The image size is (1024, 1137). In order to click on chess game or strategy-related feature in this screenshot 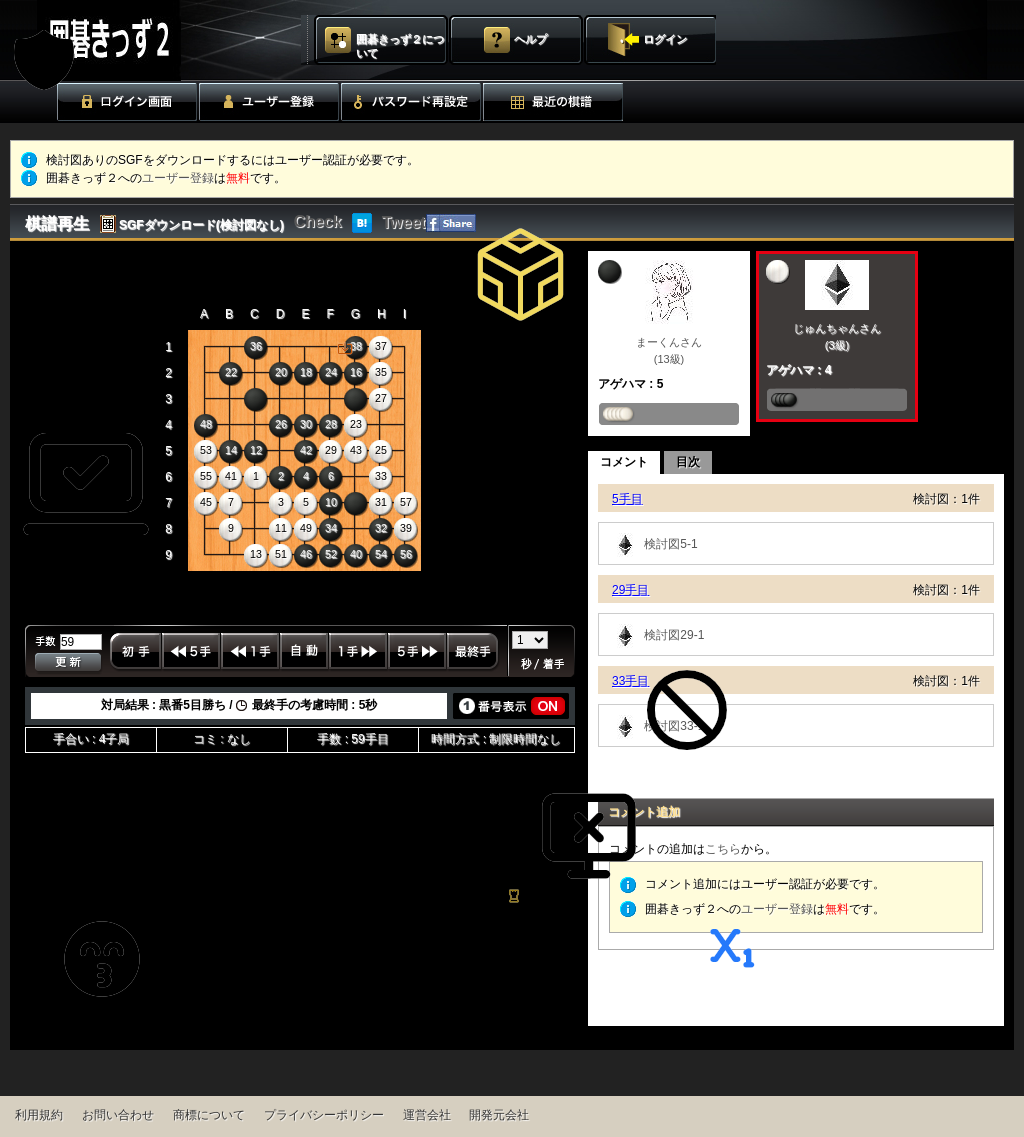, I will do `click(514, 896)`.